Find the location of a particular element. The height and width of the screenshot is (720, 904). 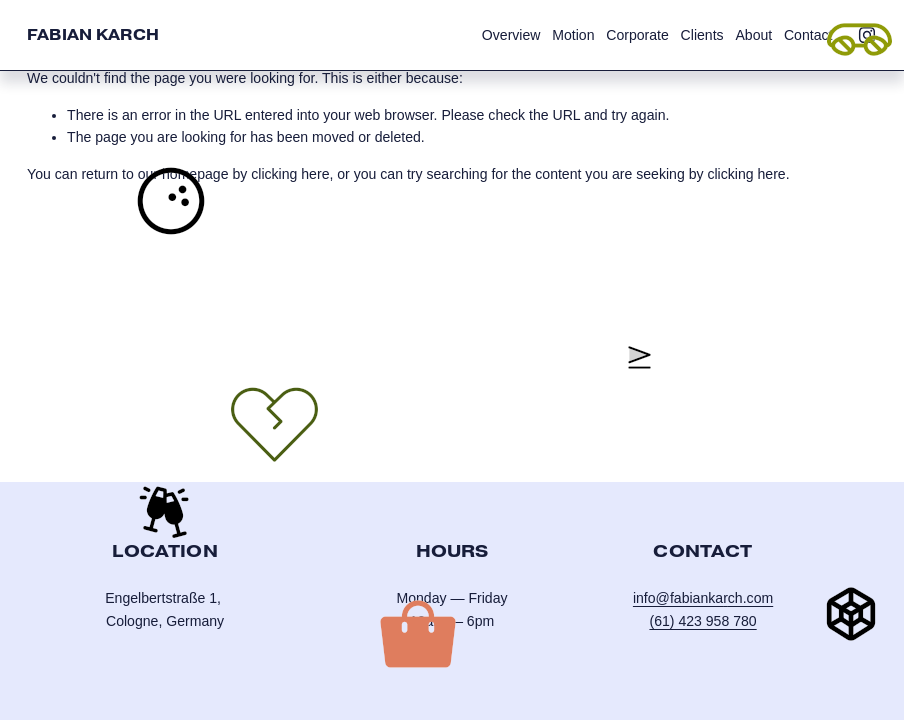

view your shopping bag is located at coordinates (418, 638).